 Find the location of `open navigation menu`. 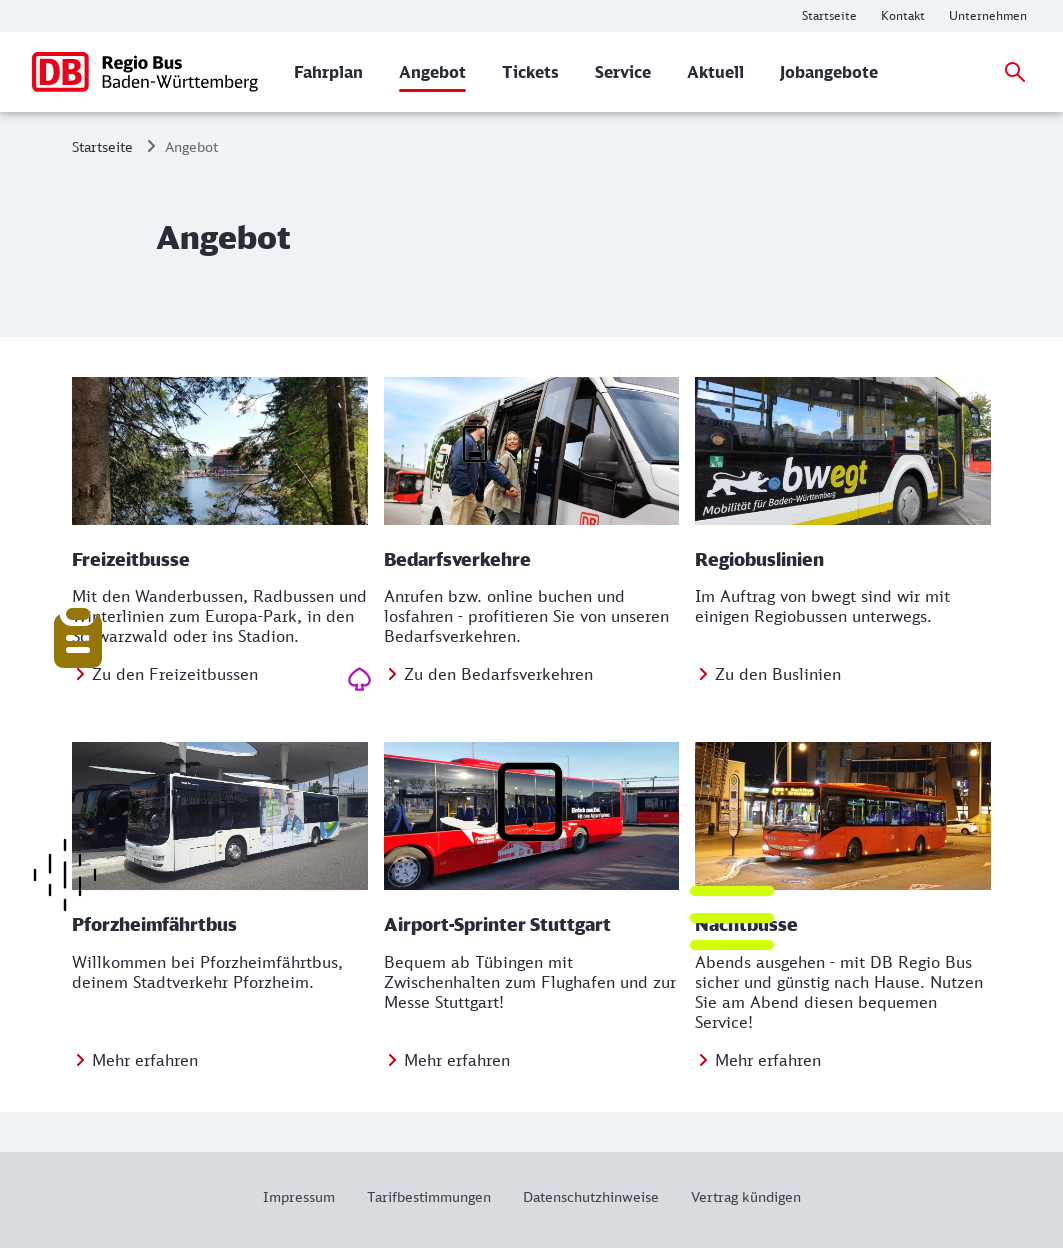

open navigation menu is located at coordinates (732, 918).